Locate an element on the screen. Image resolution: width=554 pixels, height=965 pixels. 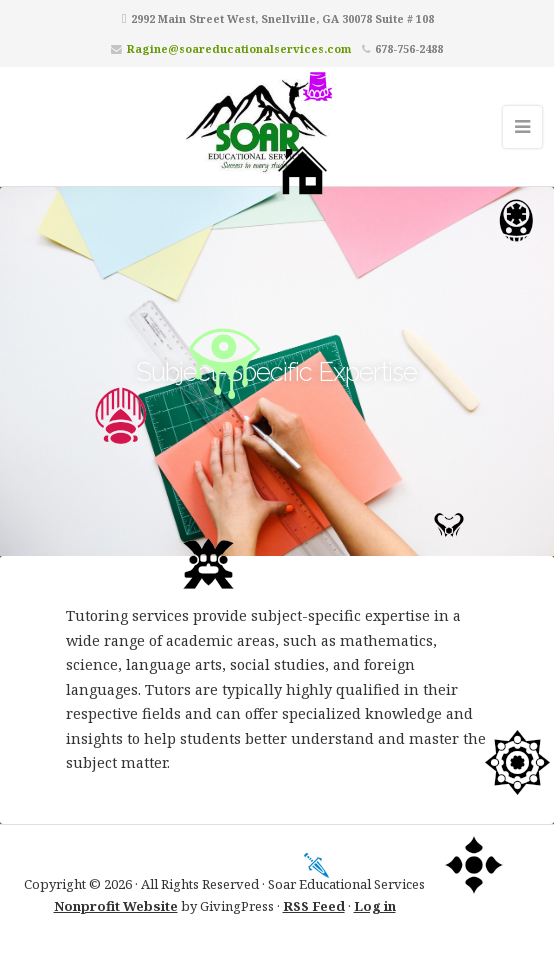
indicates a horror or gore content warning is located at coordinates (224, 363).